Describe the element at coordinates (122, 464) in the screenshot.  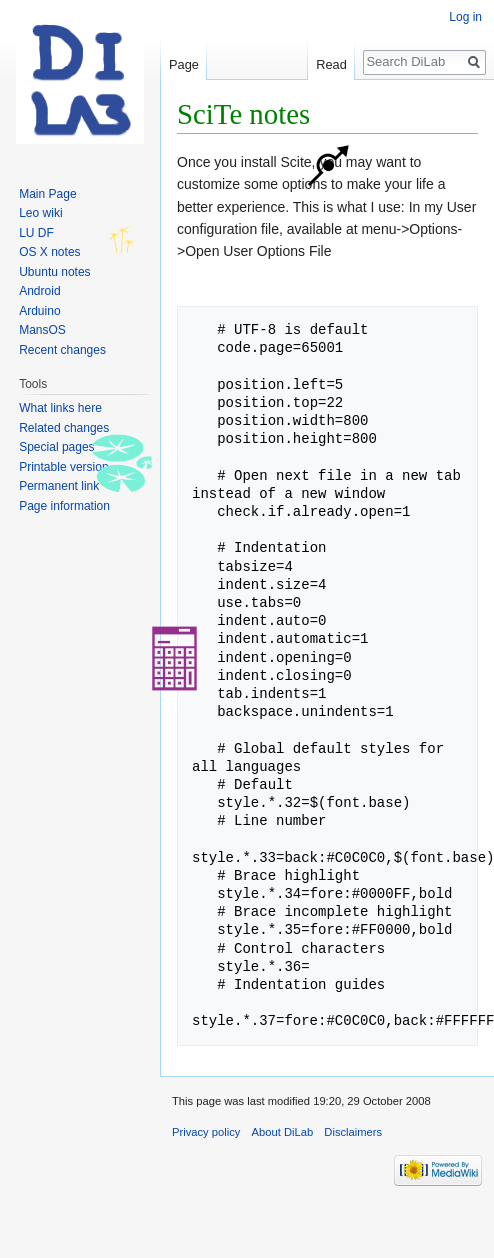
I see `decorative nature or pond-themed game element` at that location.